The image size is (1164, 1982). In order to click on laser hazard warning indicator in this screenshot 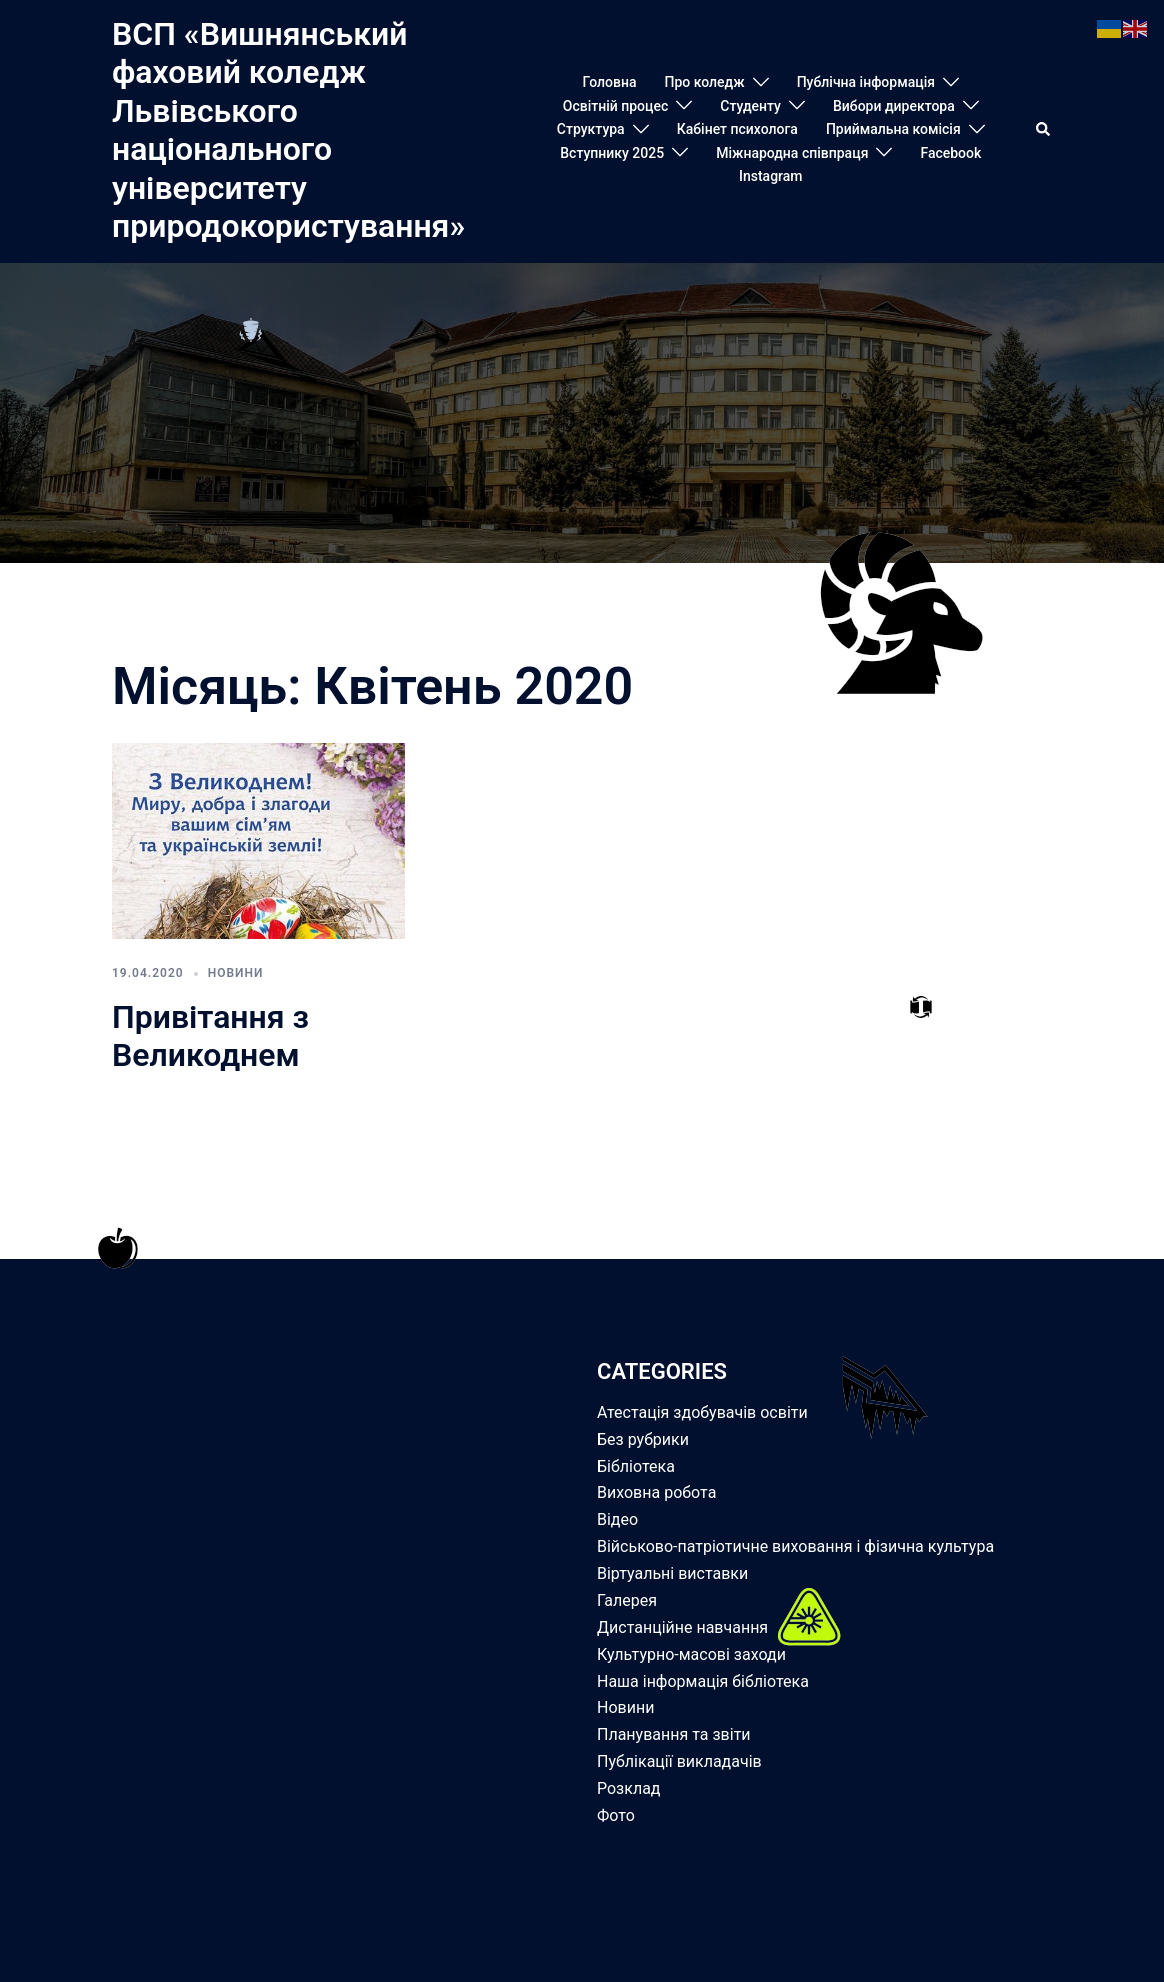, I will do `click(809, 1619)`.